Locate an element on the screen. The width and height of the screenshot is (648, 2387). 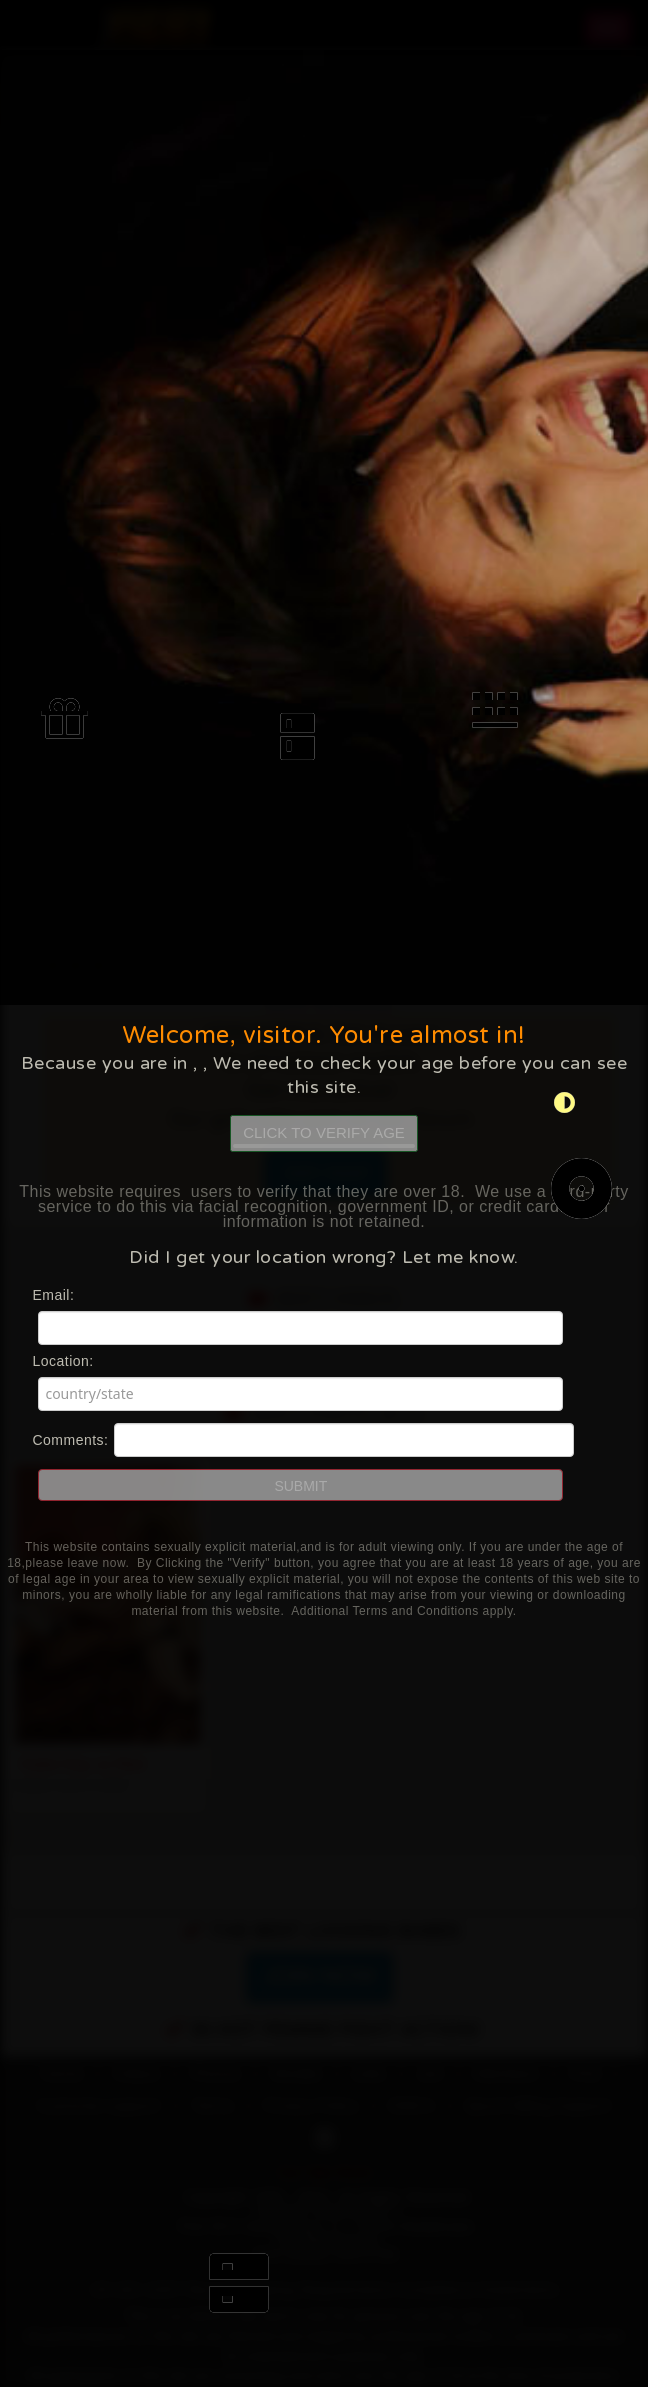
access smart fridge controls is located at coordinates (297, 736).